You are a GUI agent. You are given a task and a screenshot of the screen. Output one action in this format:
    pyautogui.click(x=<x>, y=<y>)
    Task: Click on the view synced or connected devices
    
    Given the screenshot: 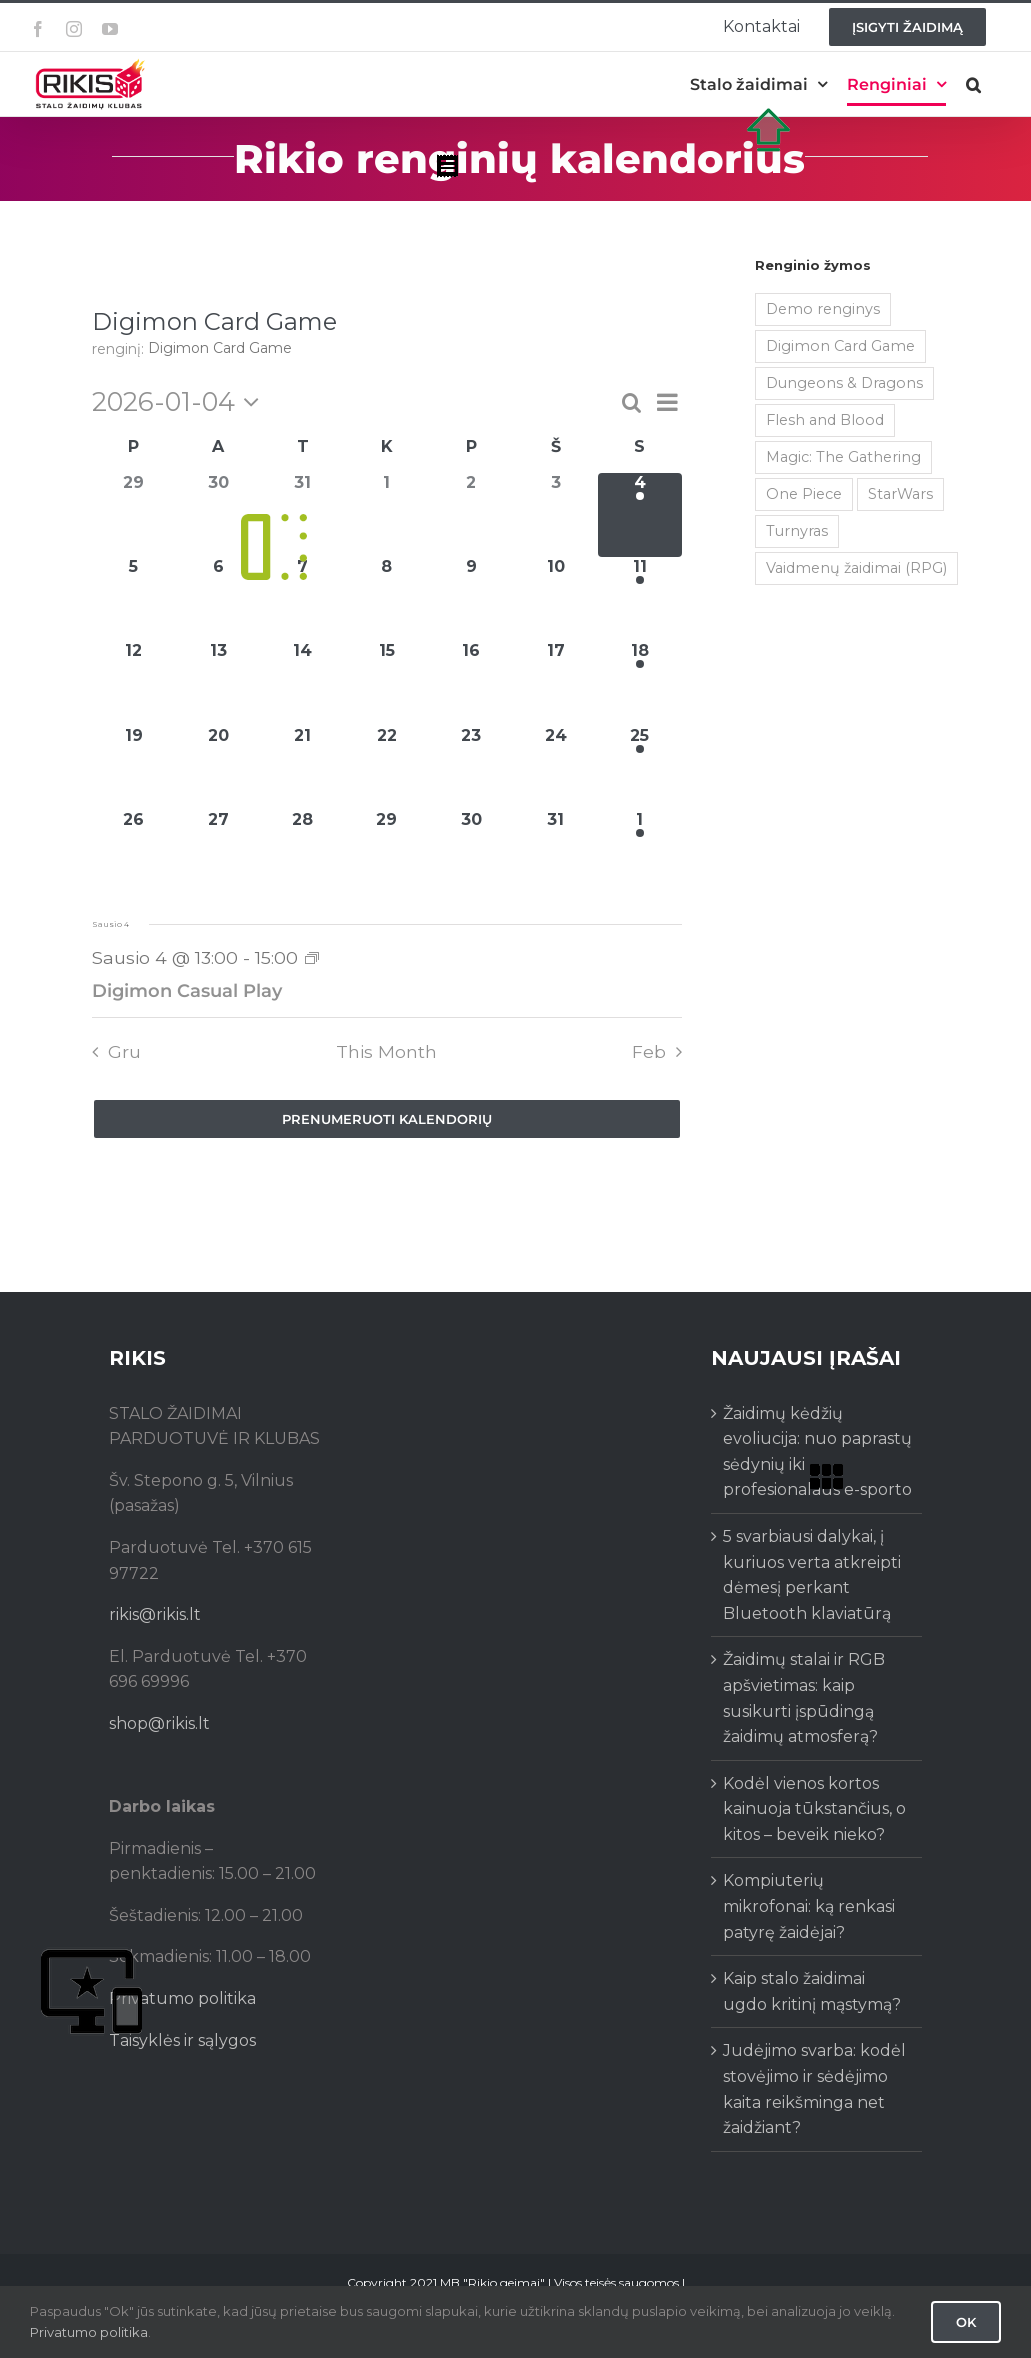 What is the action you would take?
    pyautogui.click(x=91, y=1991)
    